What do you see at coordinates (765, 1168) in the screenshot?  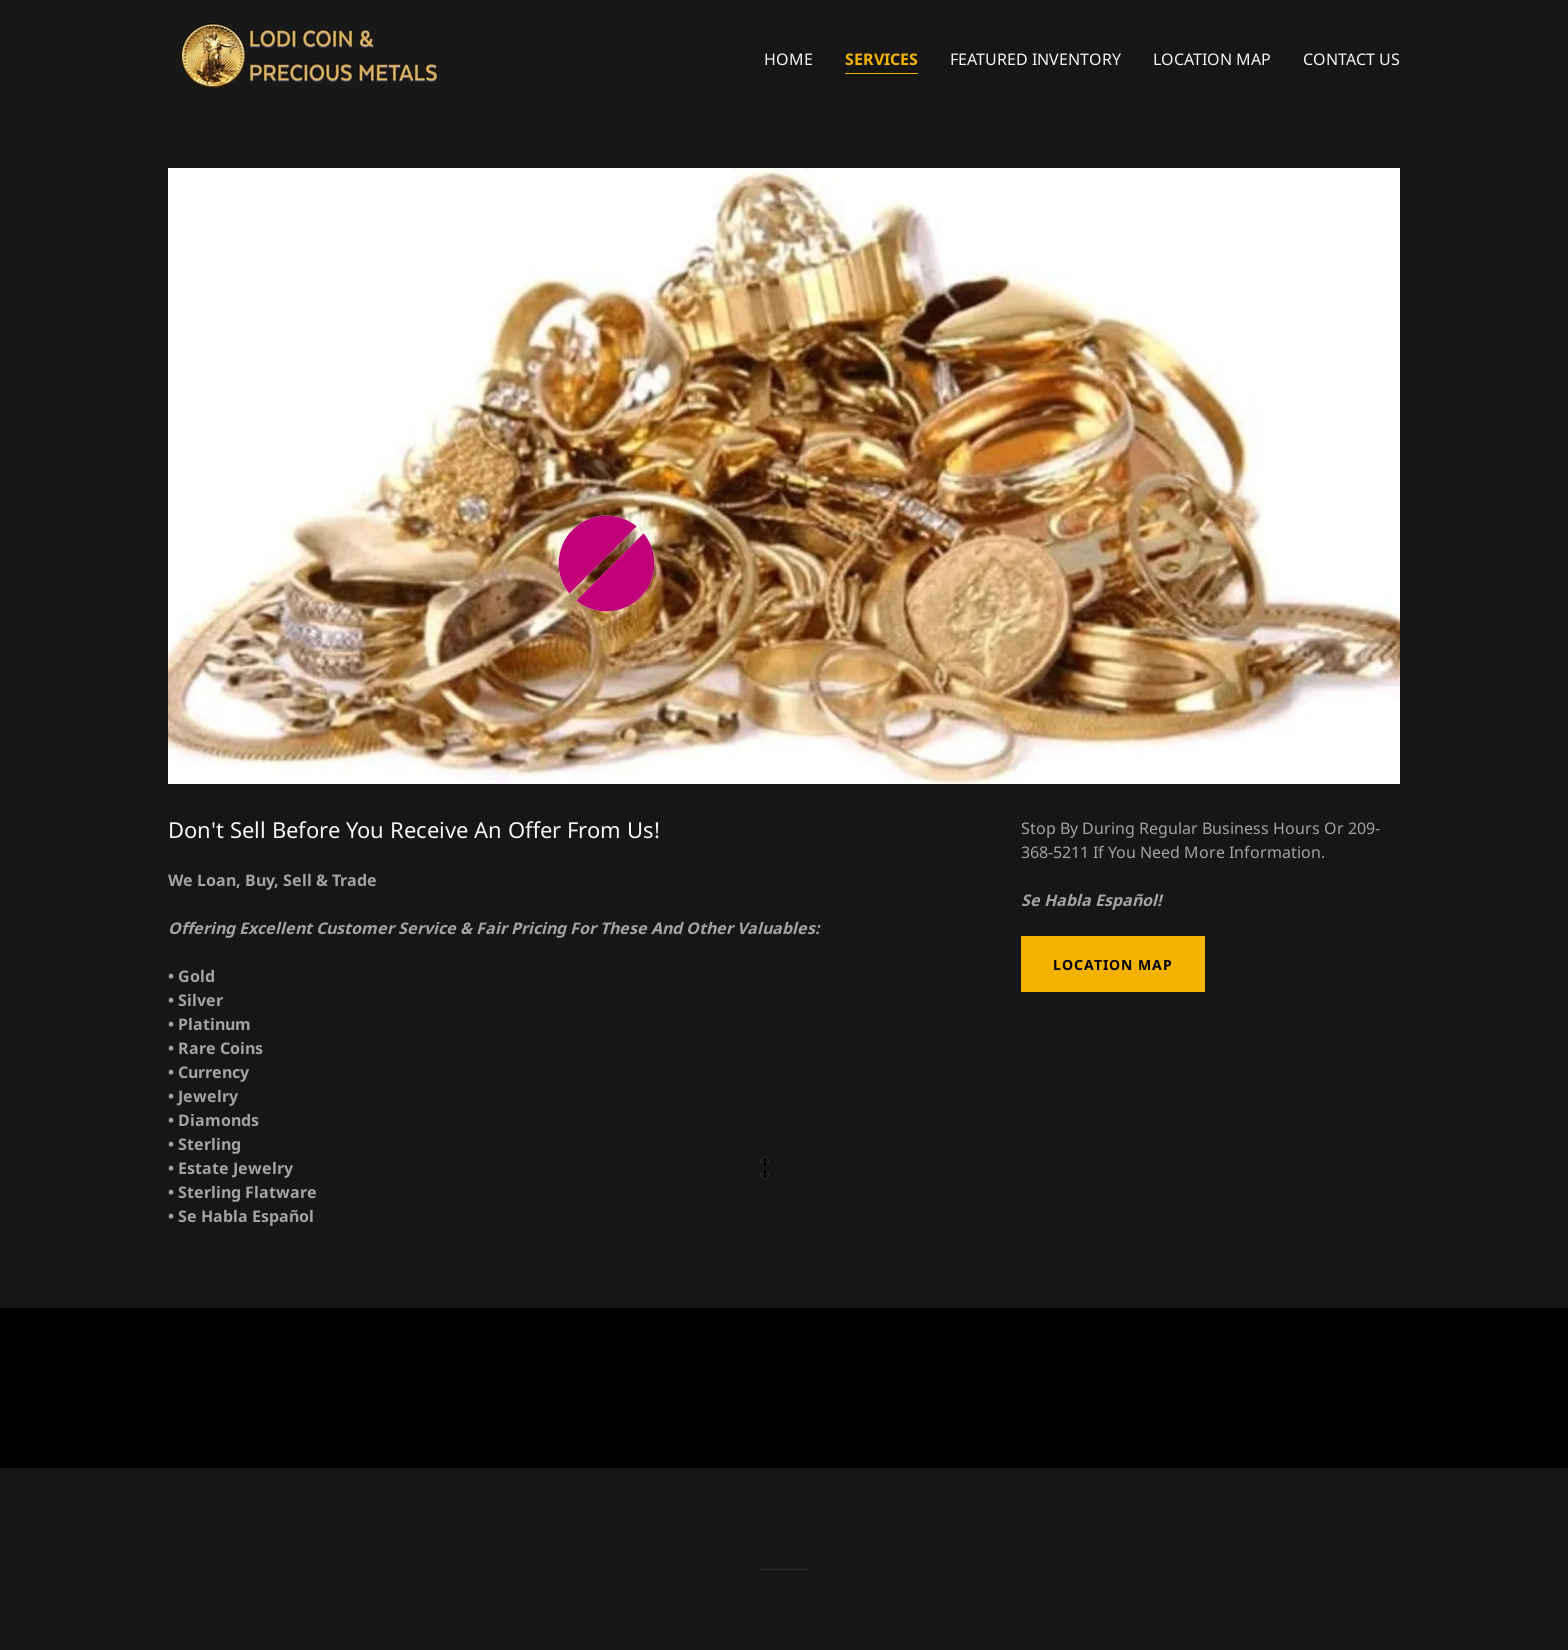 I see `expand content vertically` at bounding box center [765, 1168].